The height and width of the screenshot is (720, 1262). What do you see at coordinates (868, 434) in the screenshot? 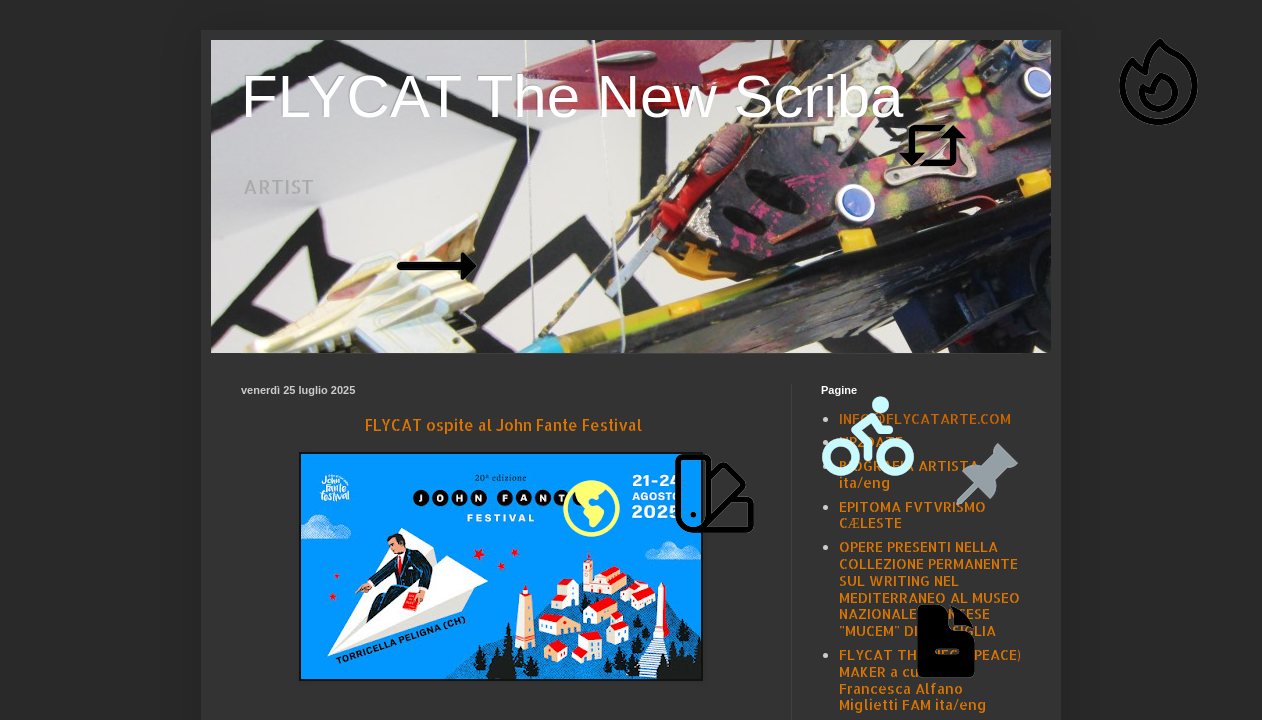
I see `select bicycle as transportation mode` at bounding box center [868, 434].